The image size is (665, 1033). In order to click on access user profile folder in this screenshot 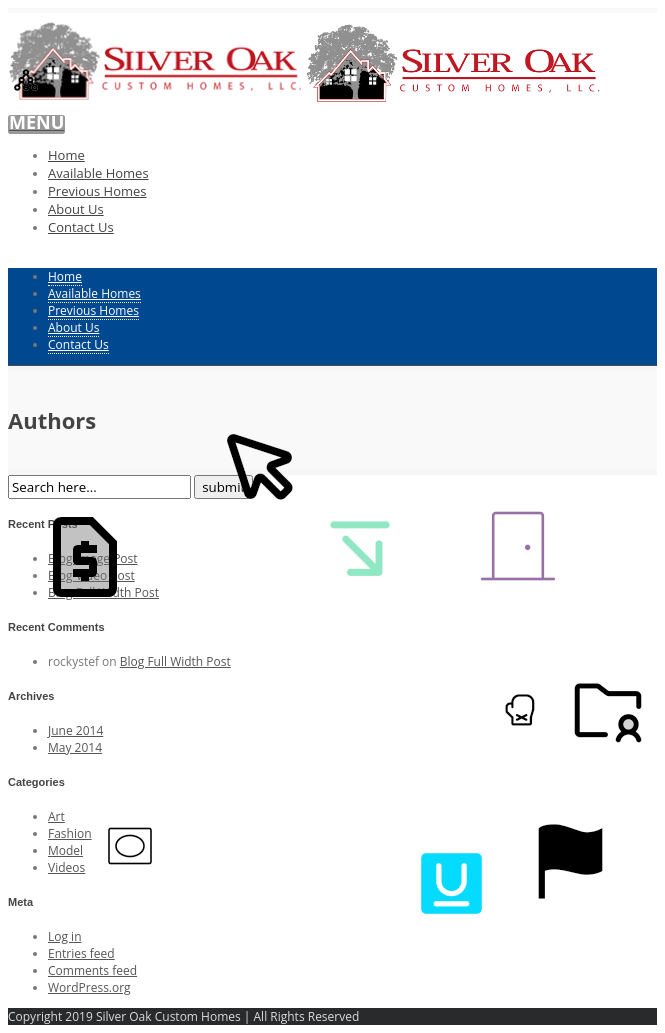, I will do `click(608, 709)`.